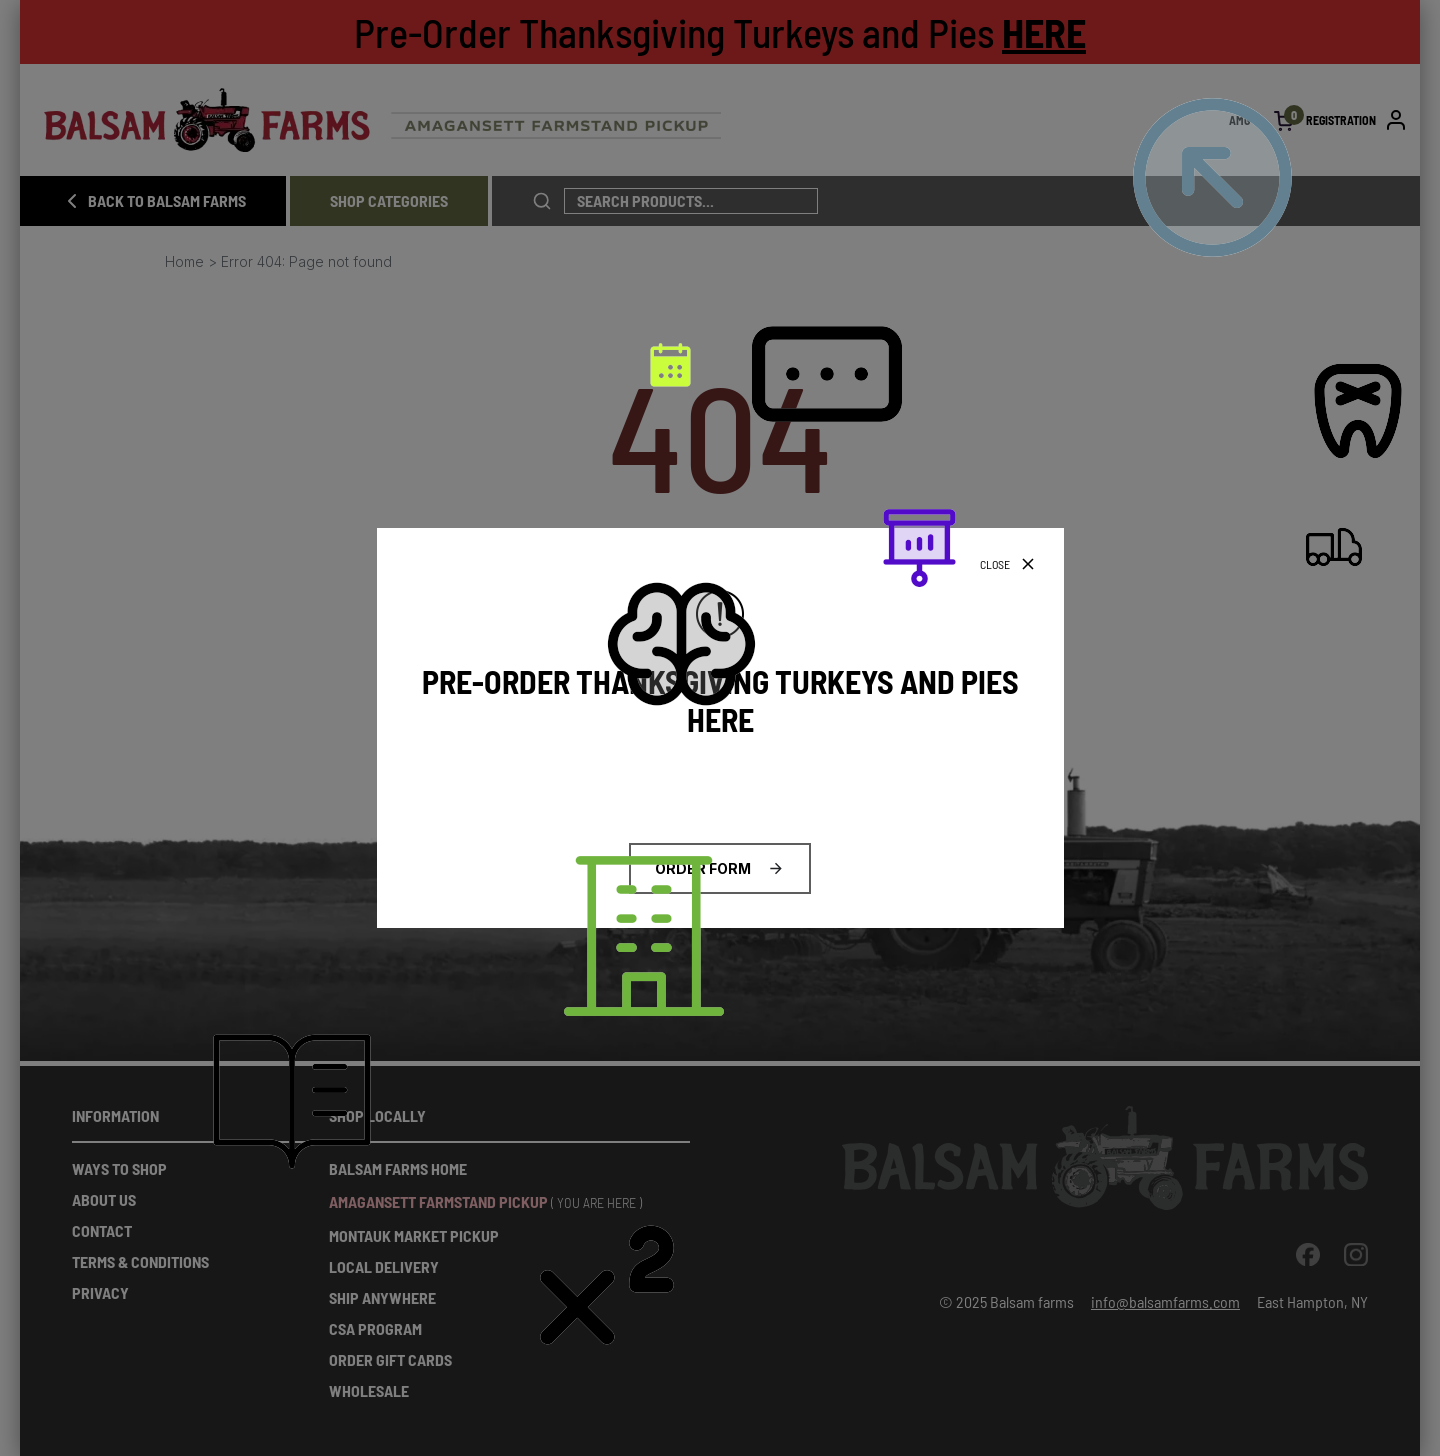 The width and height of the screenshot is (1440, 1456). Describe the element at coordinates (607, 1285) in the screenshot. I see `format text as superscript` at that location.